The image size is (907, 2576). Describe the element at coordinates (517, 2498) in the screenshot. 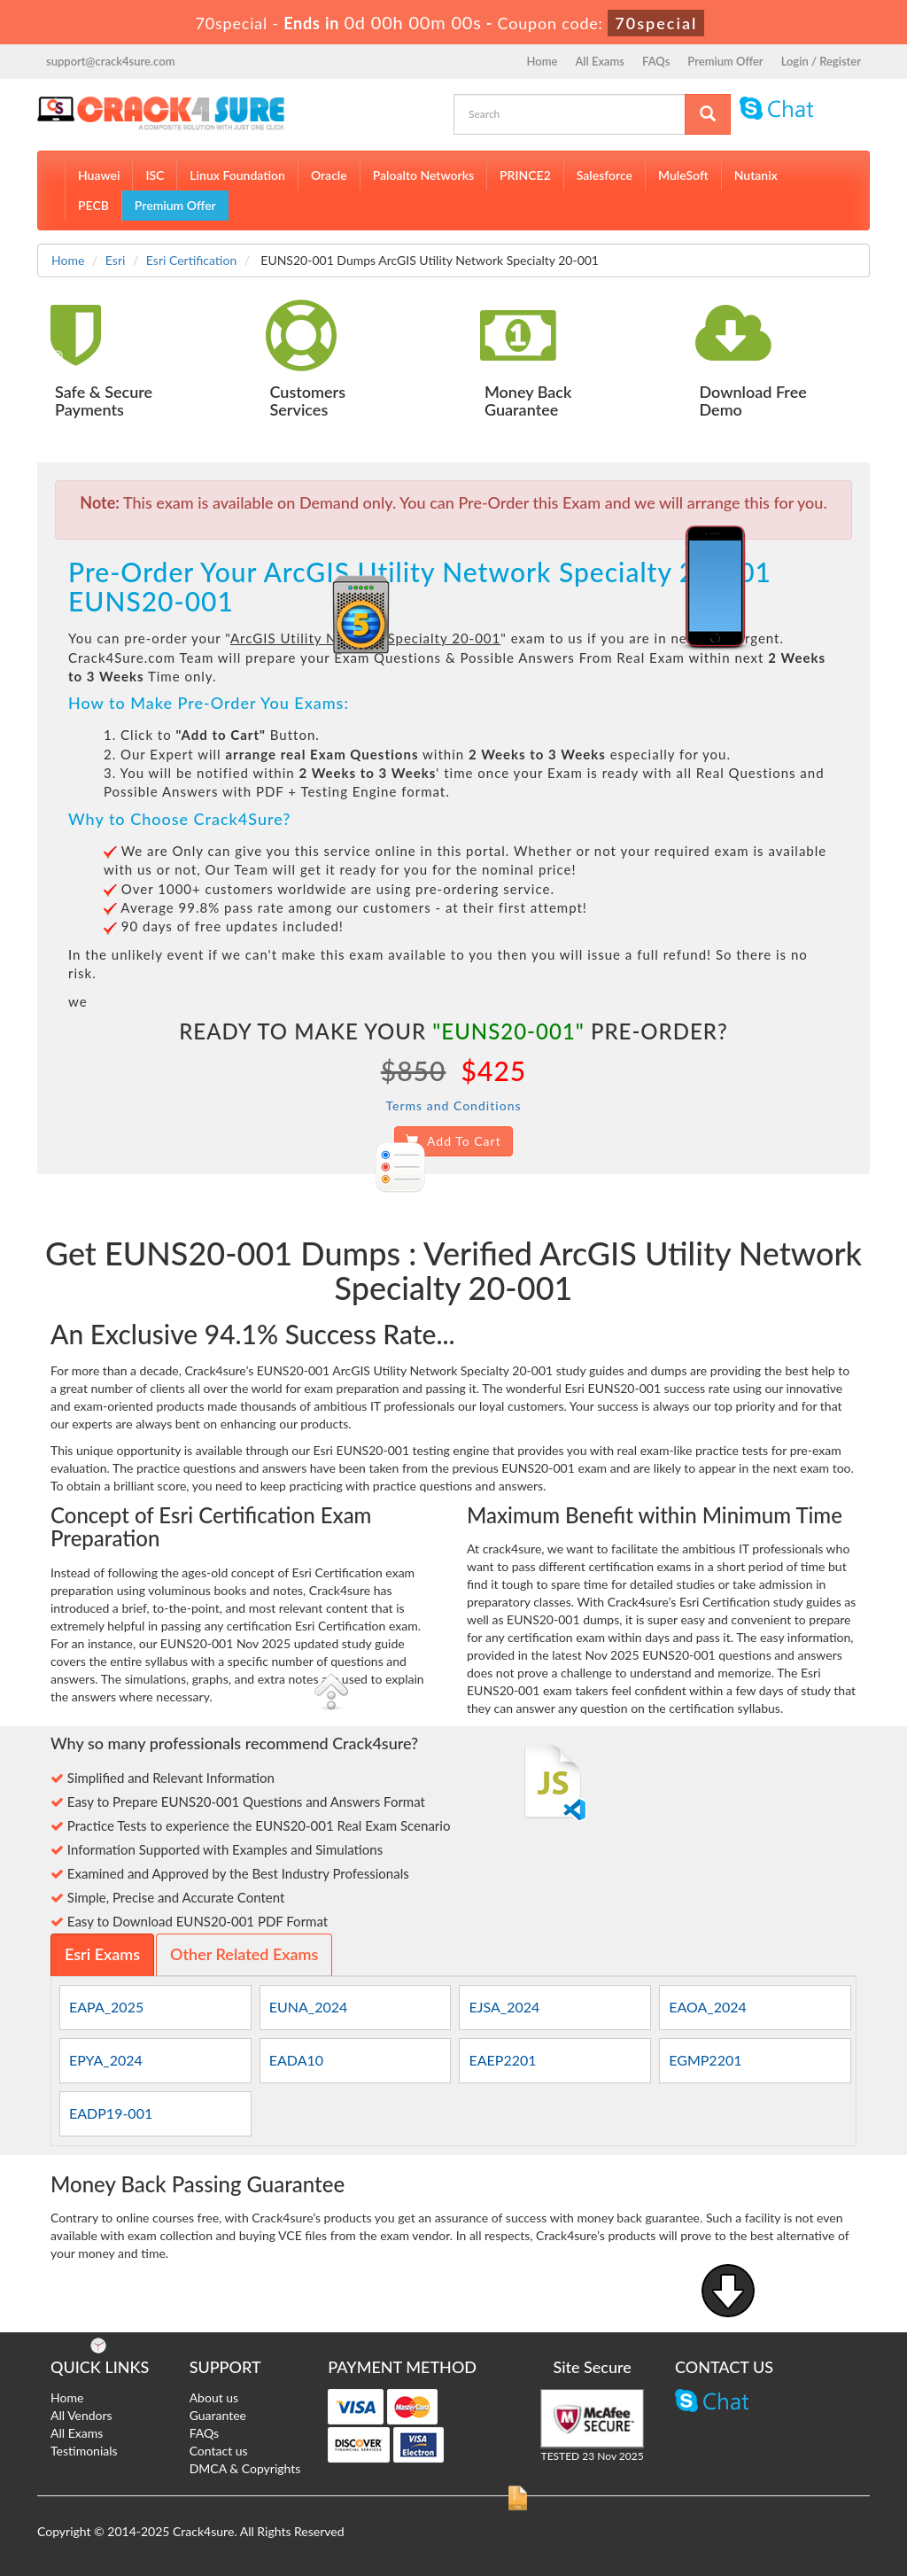

I see `a compressed archive file in THA format` at that location.